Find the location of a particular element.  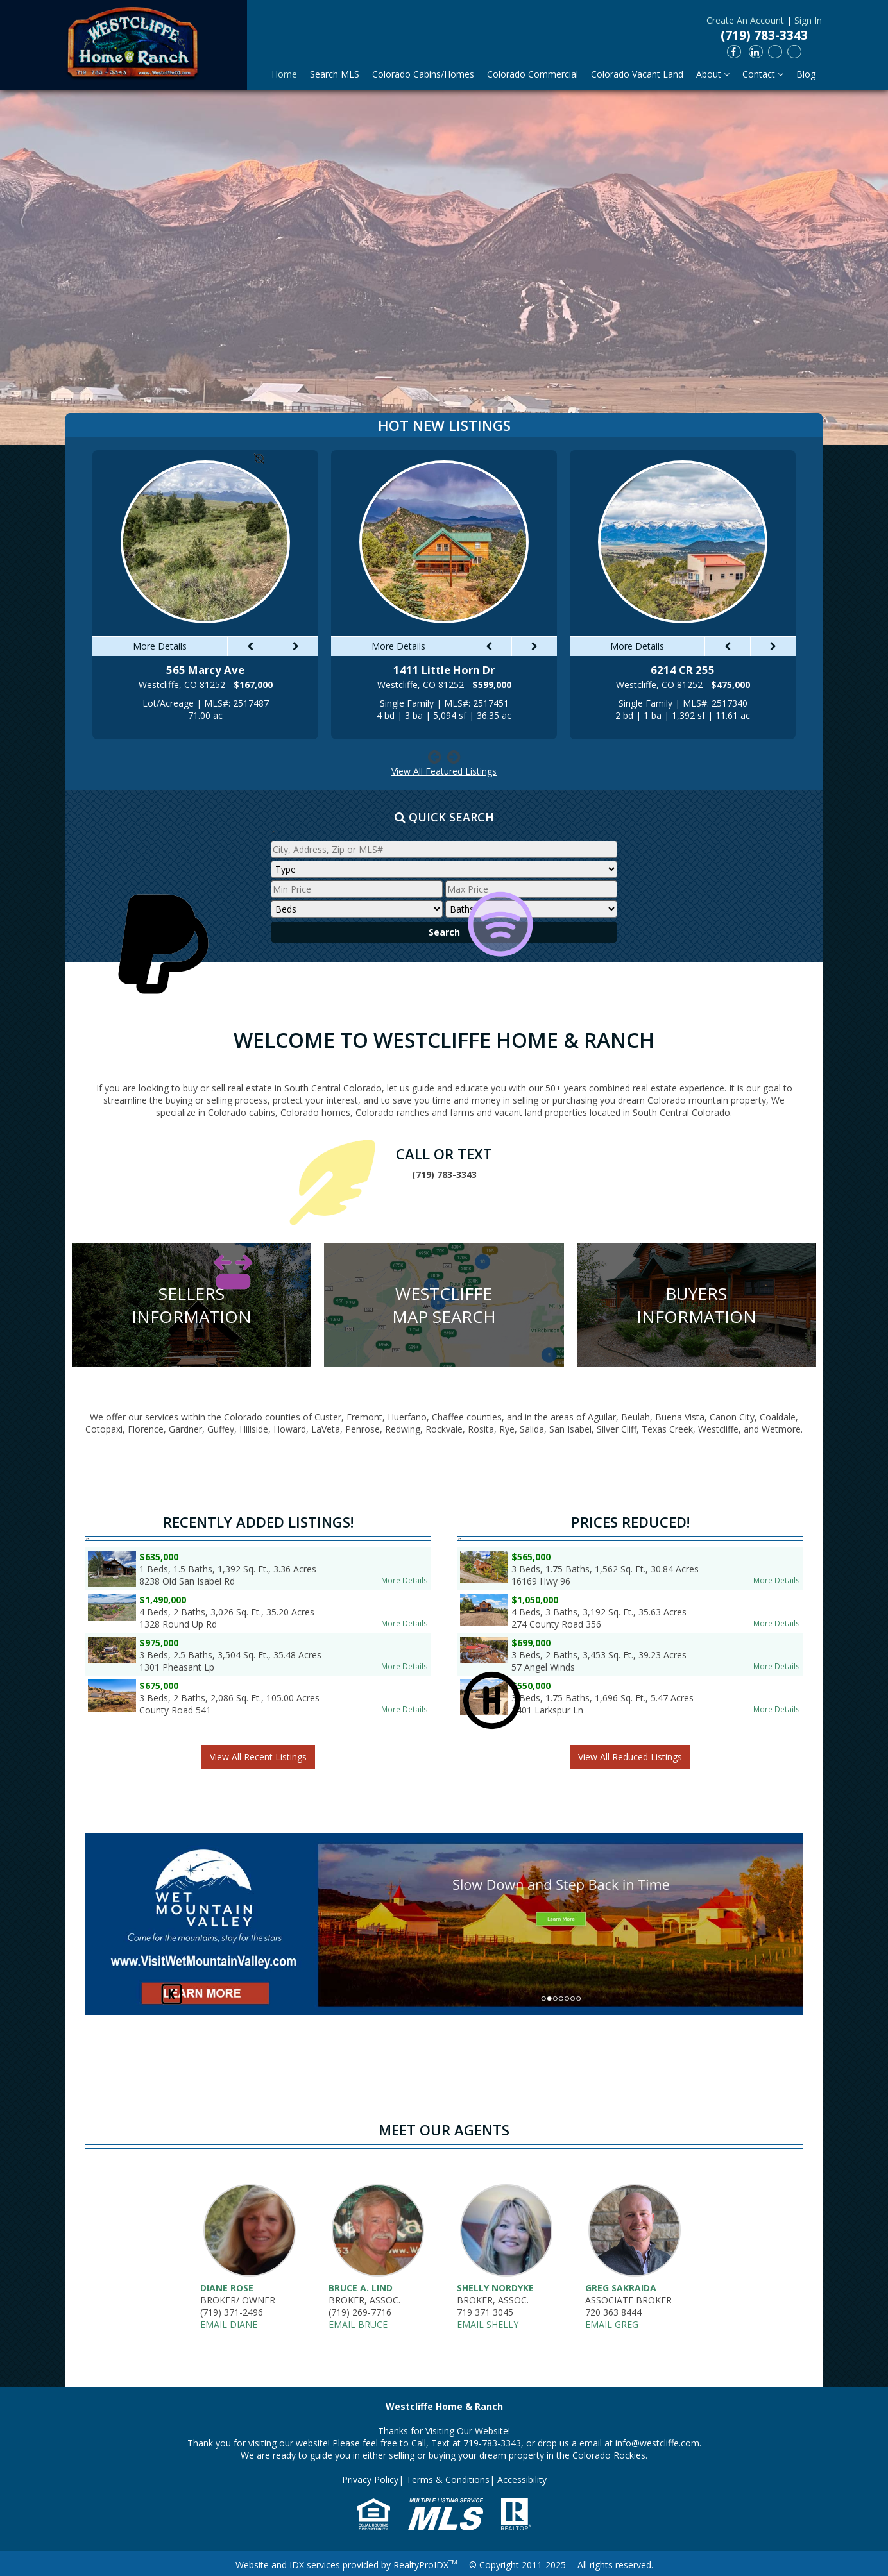

indicates a hospital or medical facility nearby is located at coordinates (491, 1700).